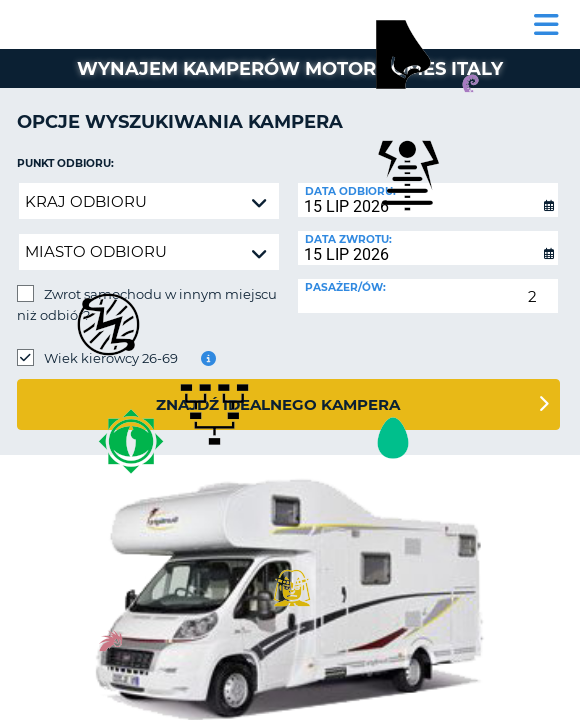 This screenshot has height=720, width=580. I want to click on indicates an egg item or ingredient in a game inventory, so click(393, 438).